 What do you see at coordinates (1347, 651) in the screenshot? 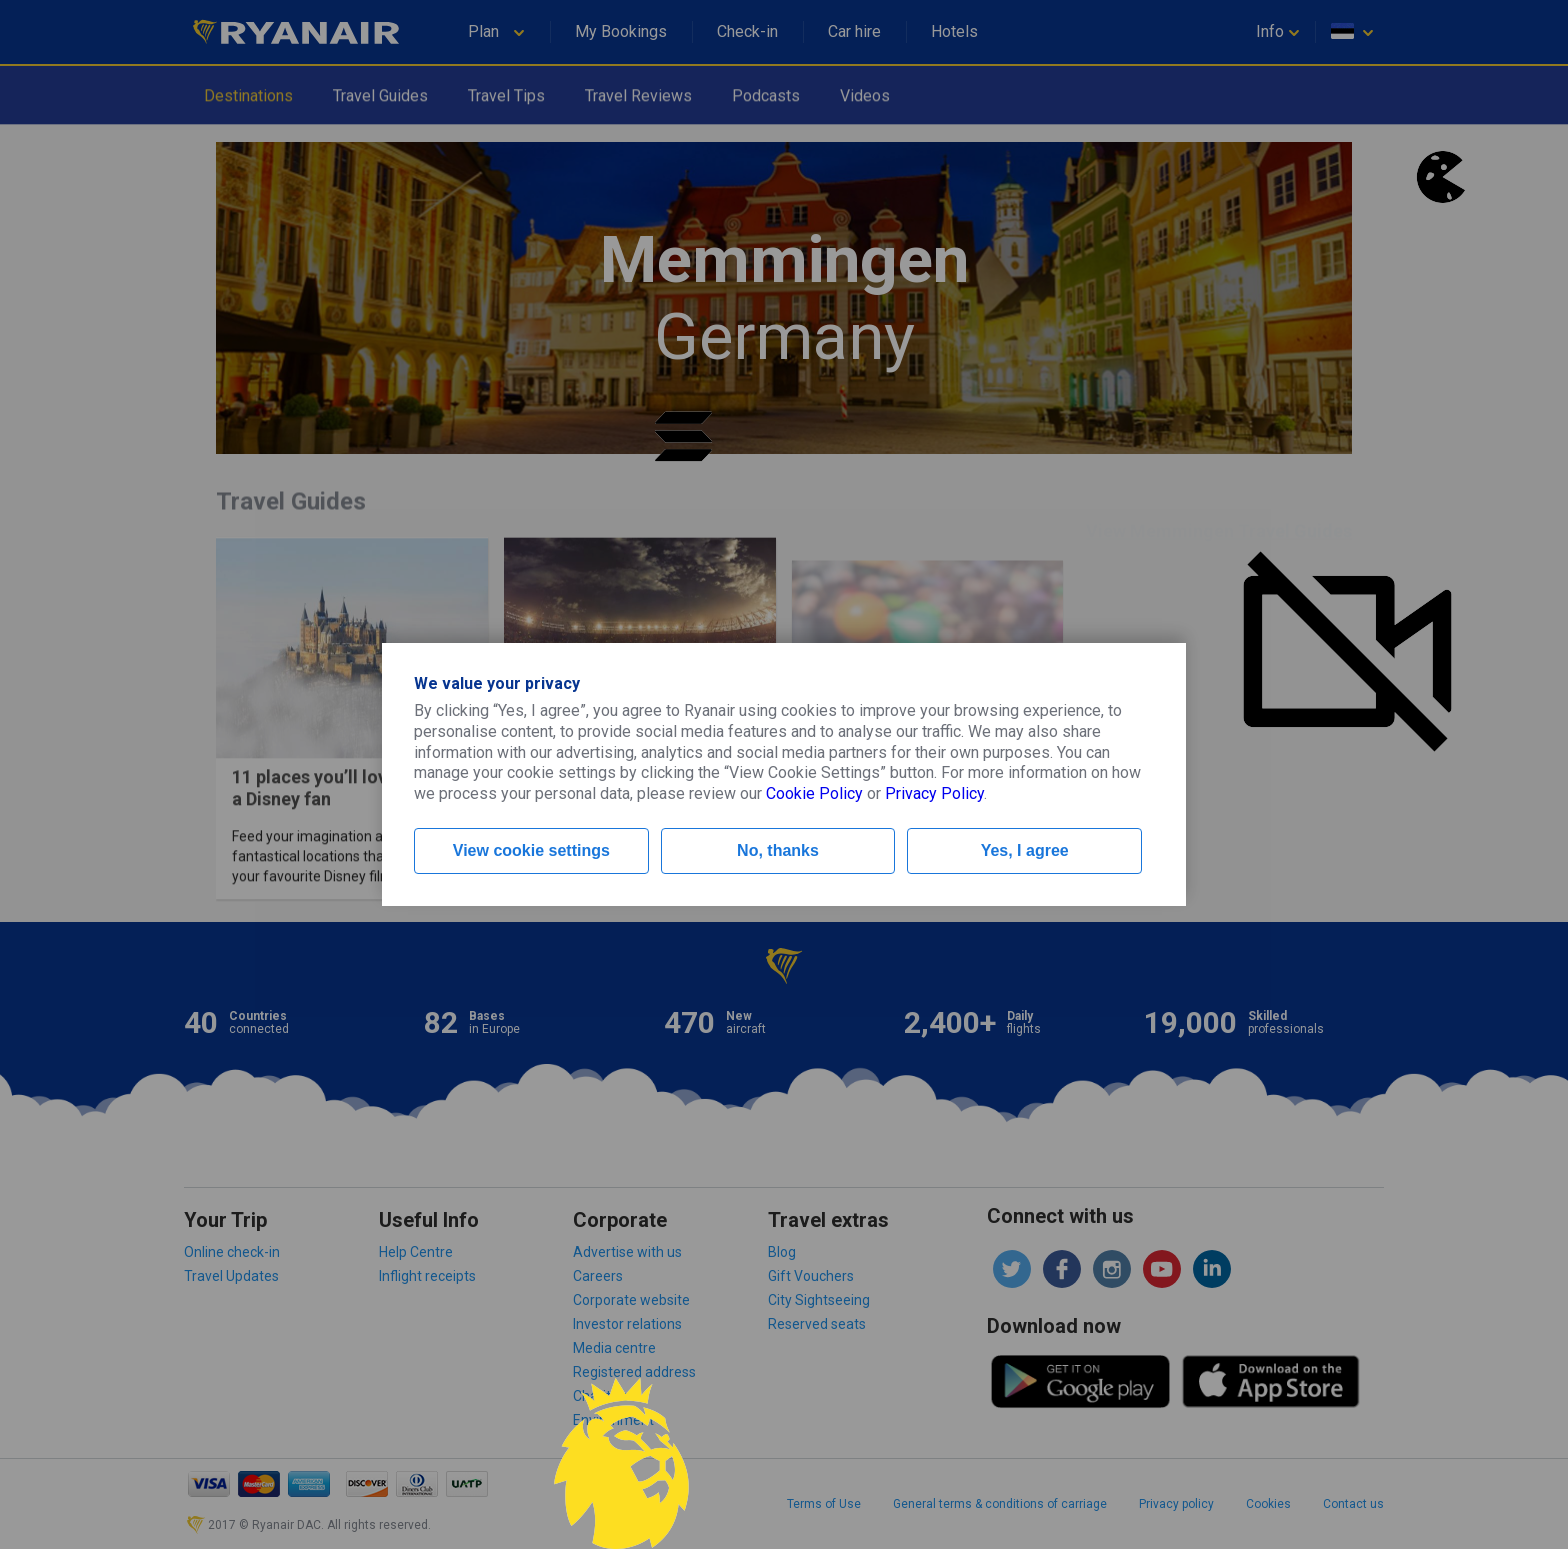
I see `turn off camera during a video call` at bounding box center [1347, 651].